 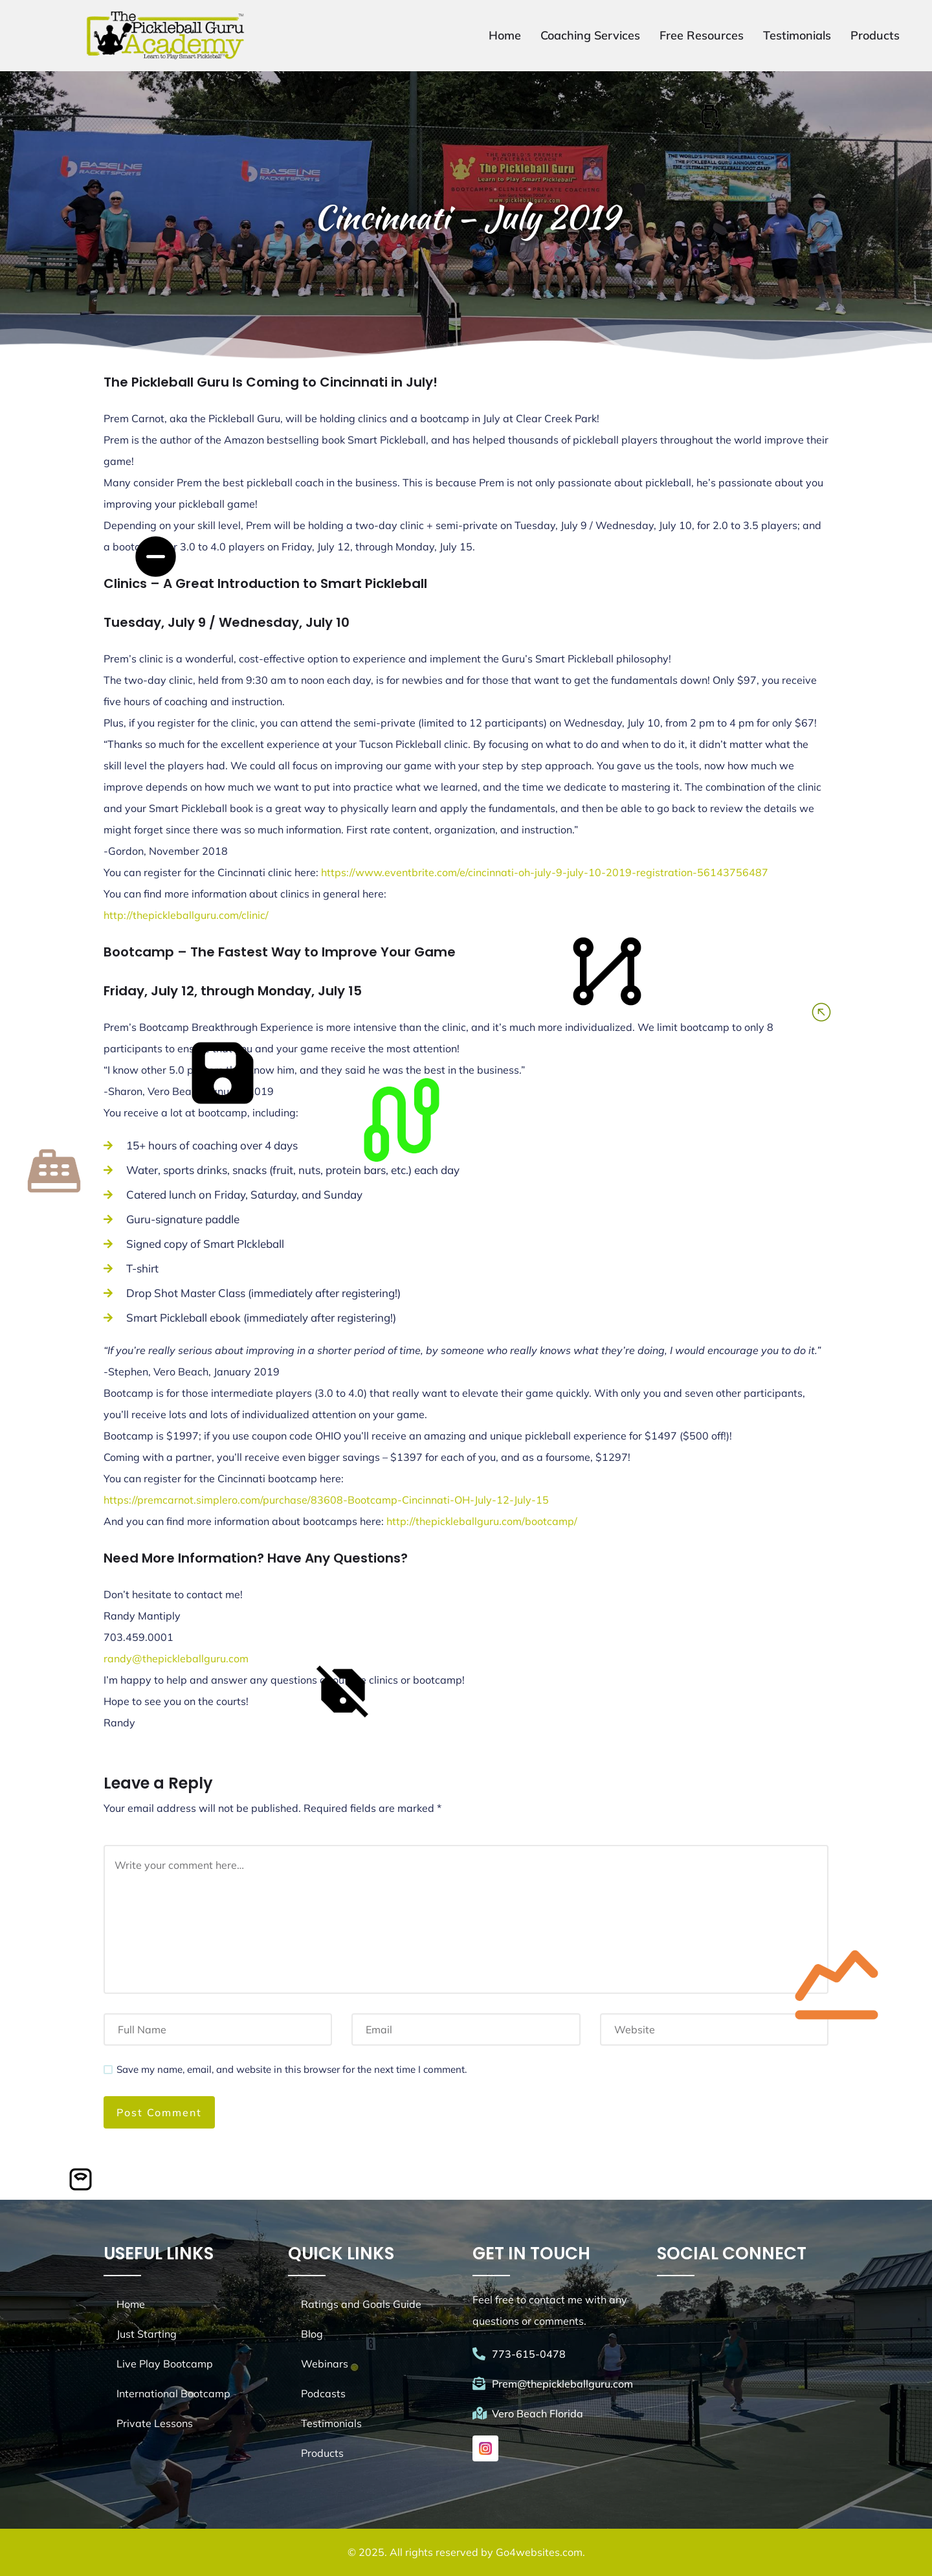 What do you see at coordinates (54, 1173) in the screenshot?
I see `access point of sale system` at bounding box center [54, 1173].